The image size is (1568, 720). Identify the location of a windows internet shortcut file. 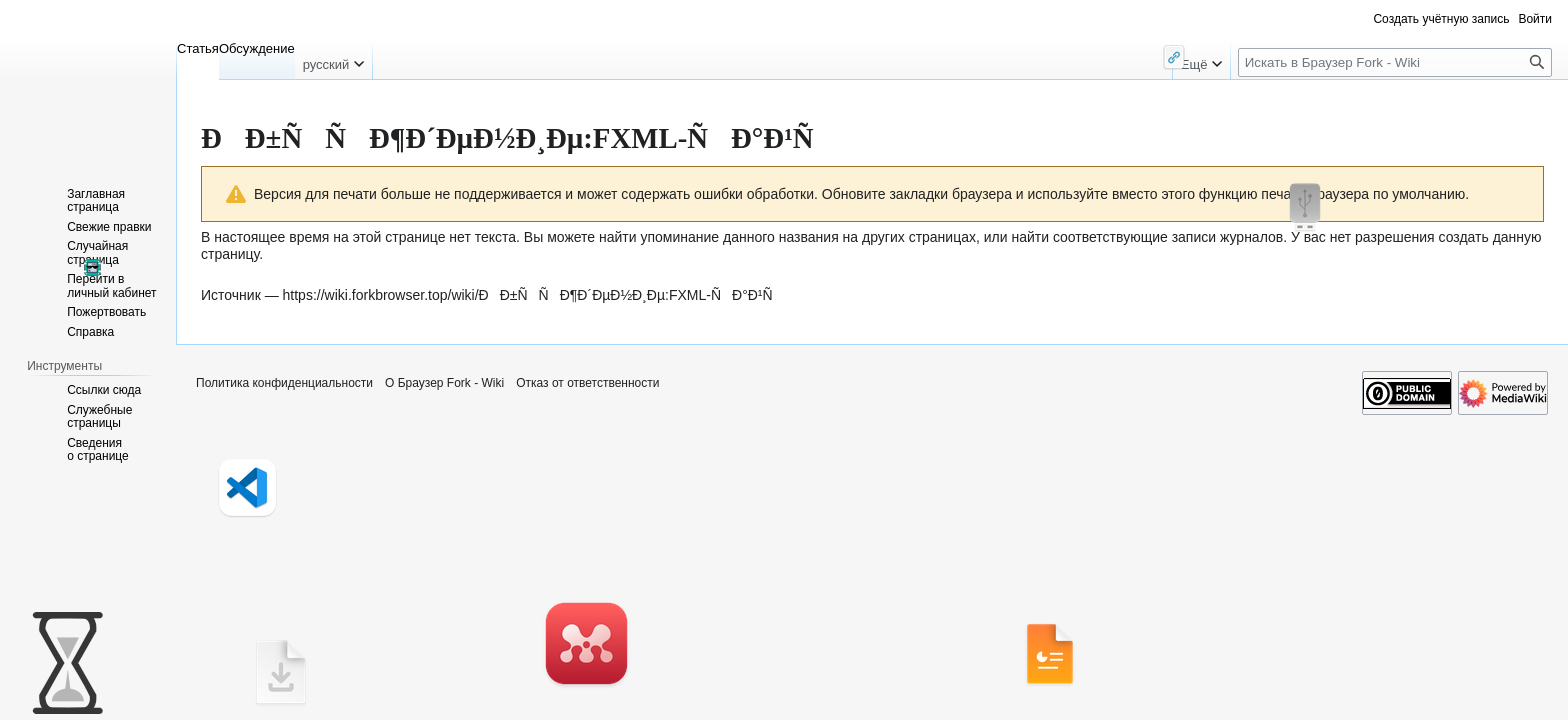
(1174, 57).